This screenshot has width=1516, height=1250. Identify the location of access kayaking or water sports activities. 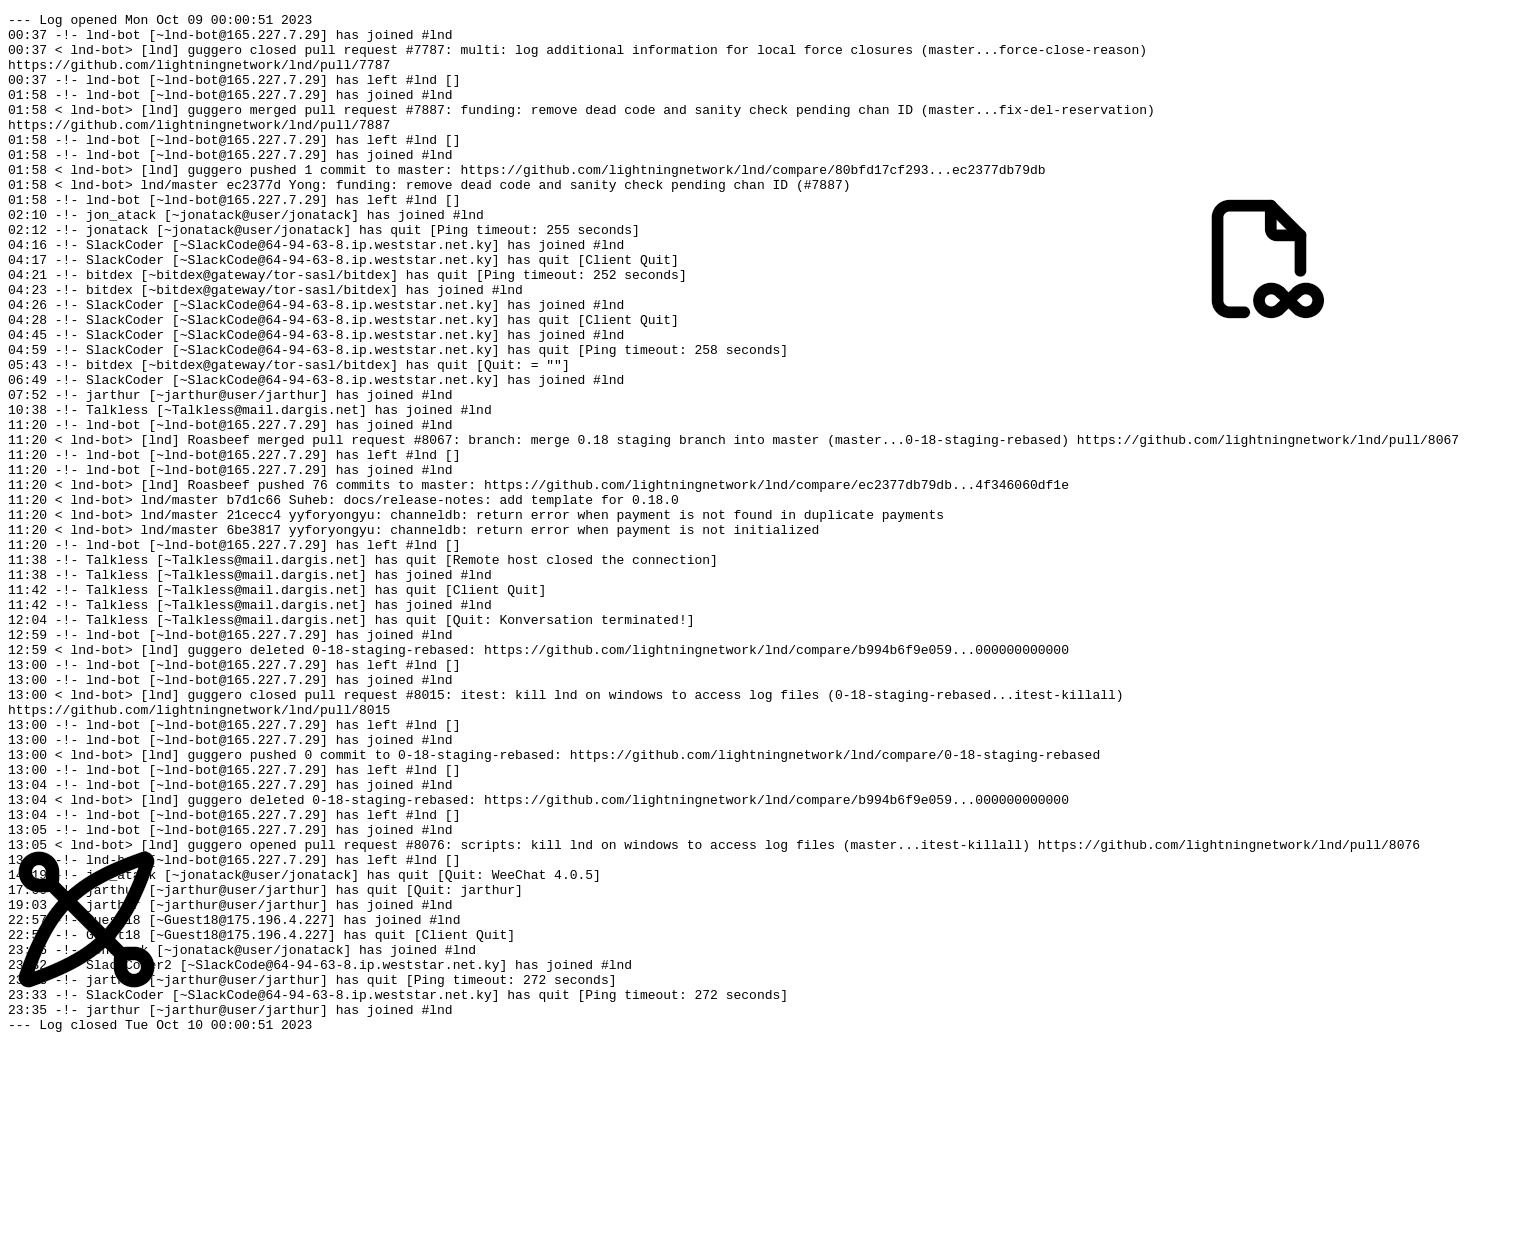
(86, 919).